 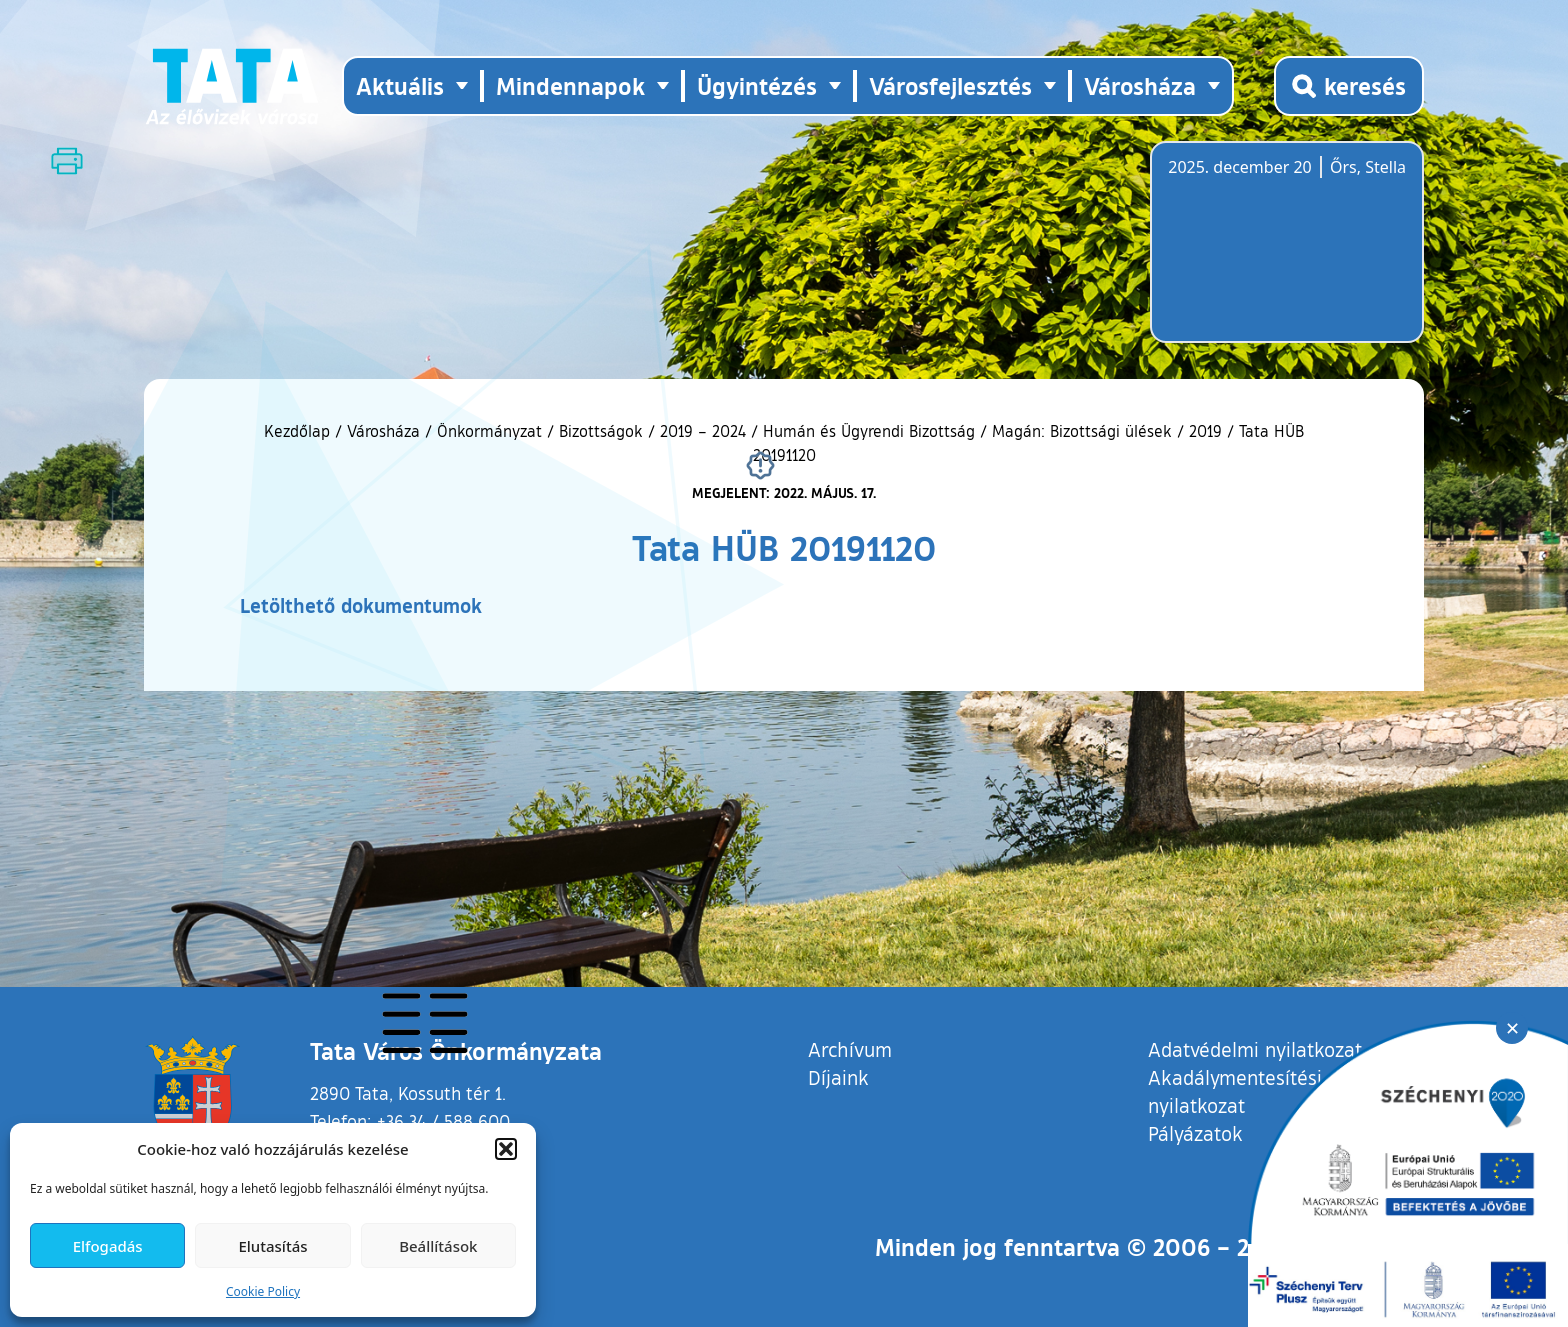 What do you see at coordinates (67, 161) in the screenshot?
I see `print the current document` at bounding box center [67, 161].